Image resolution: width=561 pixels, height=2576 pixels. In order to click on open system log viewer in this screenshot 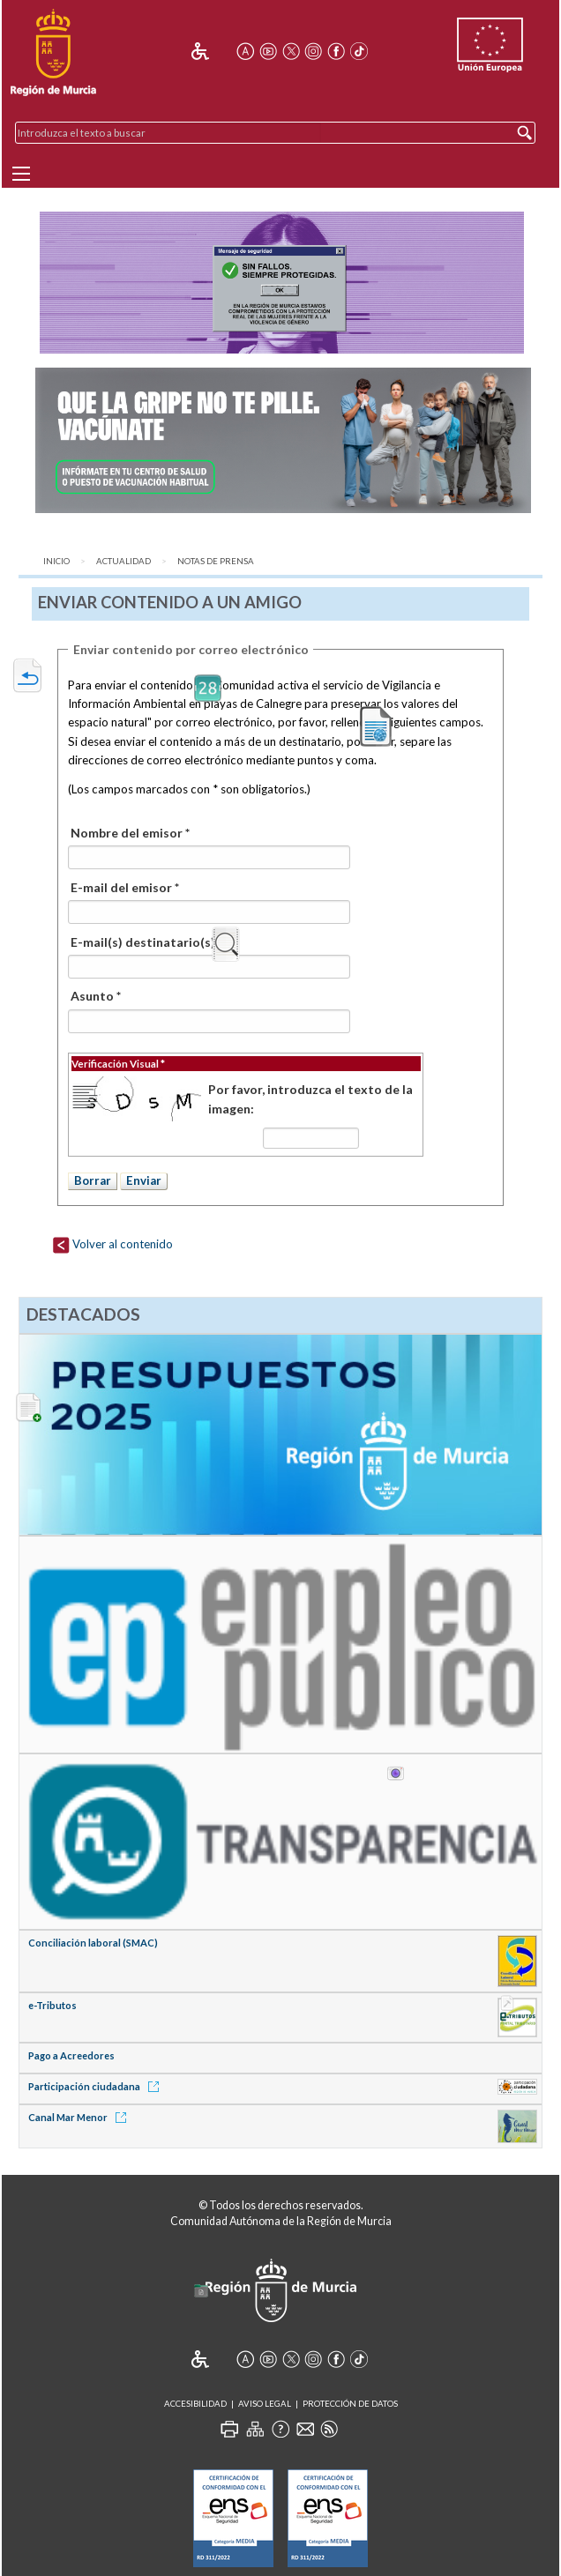, I will do `click(226, 944)`.